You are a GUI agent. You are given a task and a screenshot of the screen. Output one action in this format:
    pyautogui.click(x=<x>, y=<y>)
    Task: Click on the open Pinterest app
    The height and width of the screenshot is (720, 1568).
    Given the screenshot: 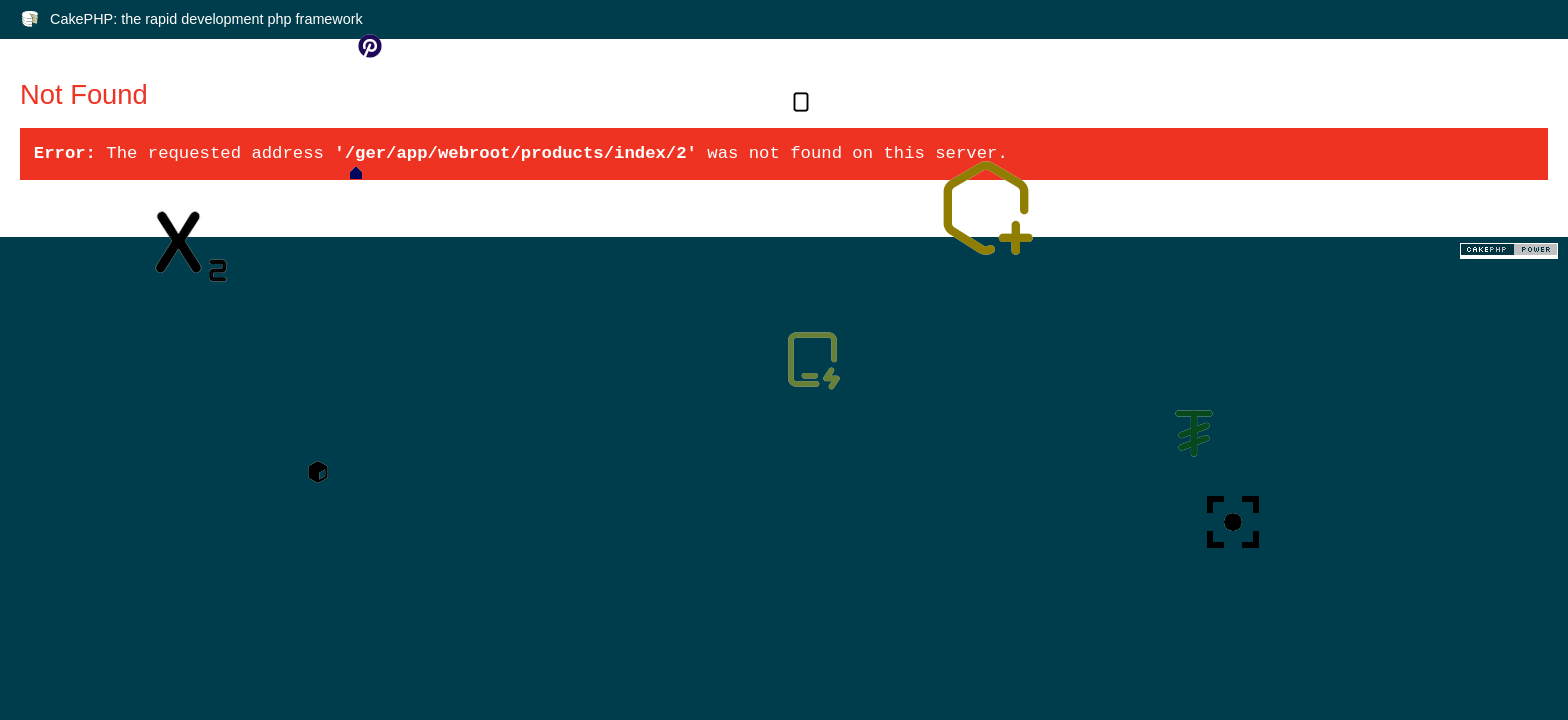 What is the action you would take?
    pyautogui.click(x=370, y=46)
    